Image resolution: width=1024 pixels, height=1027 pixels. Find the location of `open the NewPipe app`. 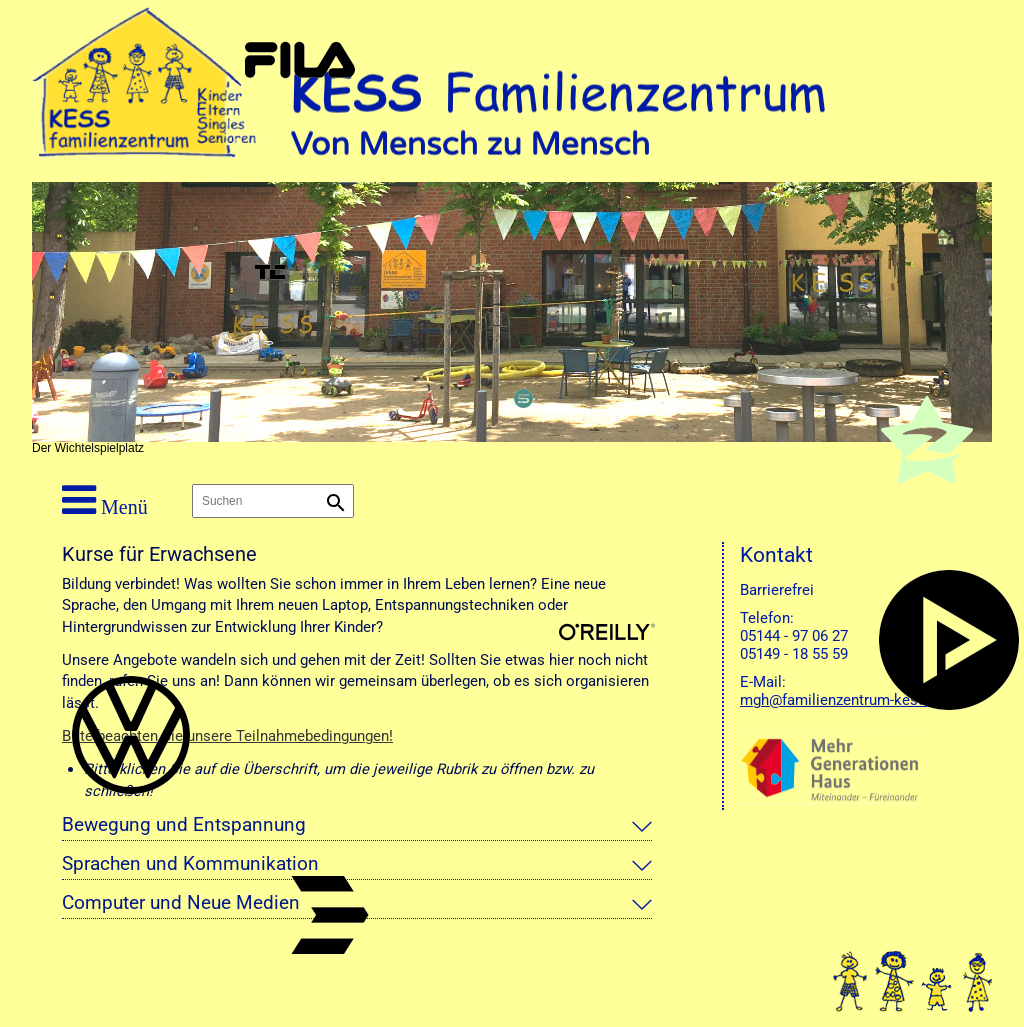

open the NewPipe app is located at coordinates (949, 640).